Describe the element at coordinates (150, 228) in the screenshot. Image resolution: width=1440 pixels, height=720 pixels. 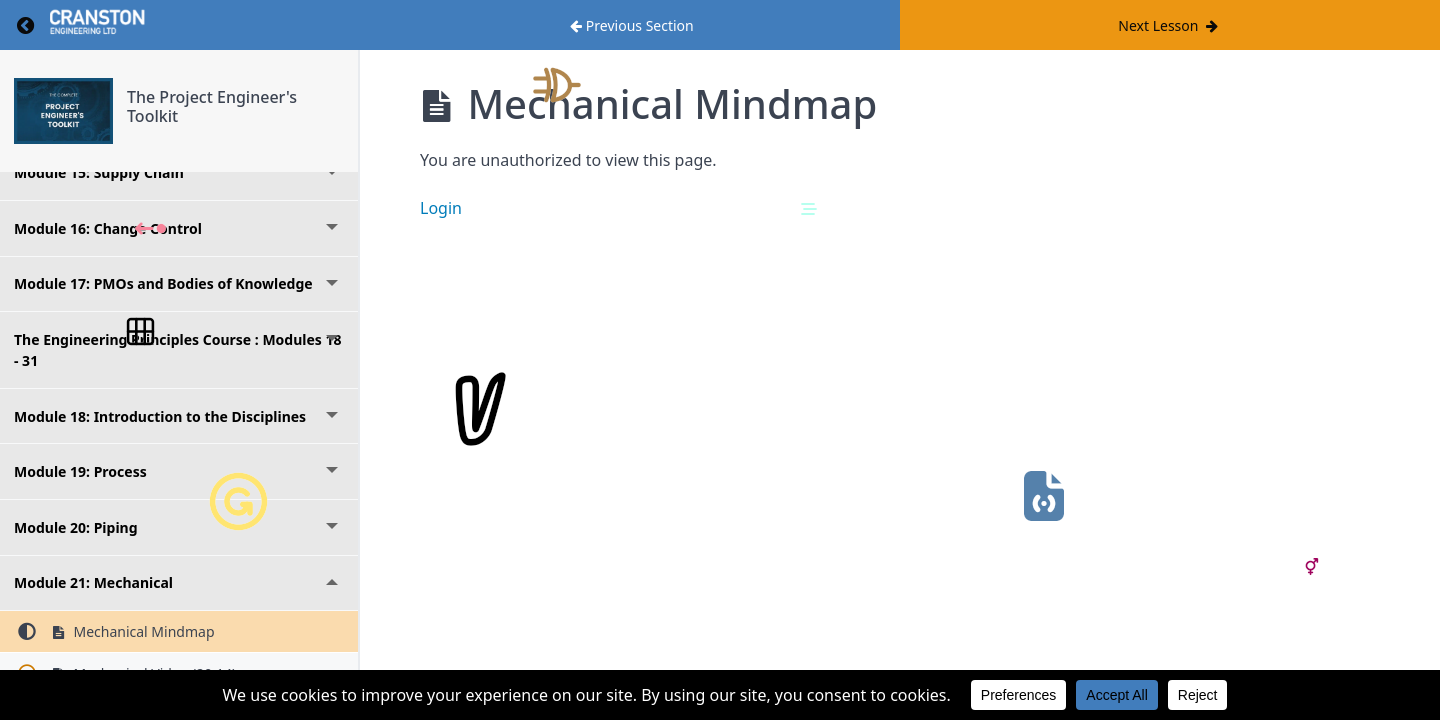
I see `move selected item to the left` at that location.